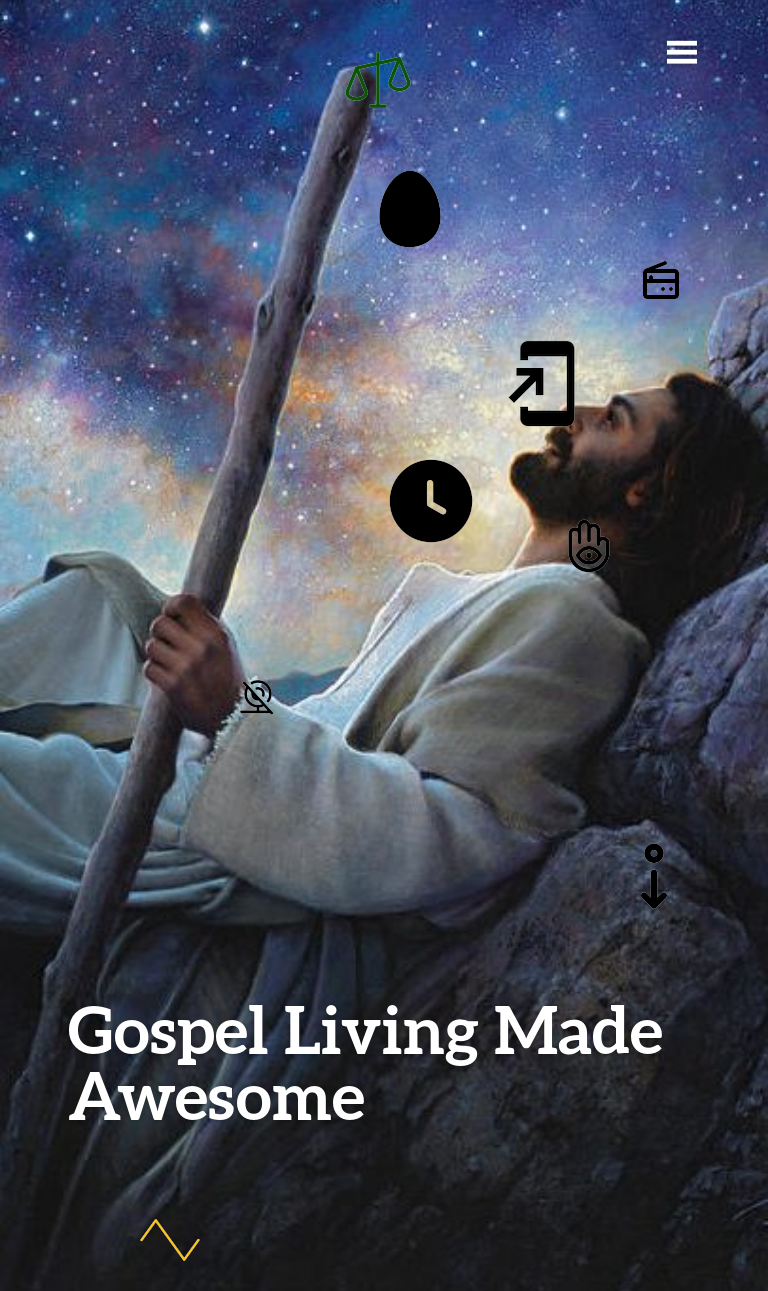 The image size is (768, 1291). What do you see at coordinates (431, 501) in the screenshot?
I see `view time or clock settings` at bounding box center [431, 501].